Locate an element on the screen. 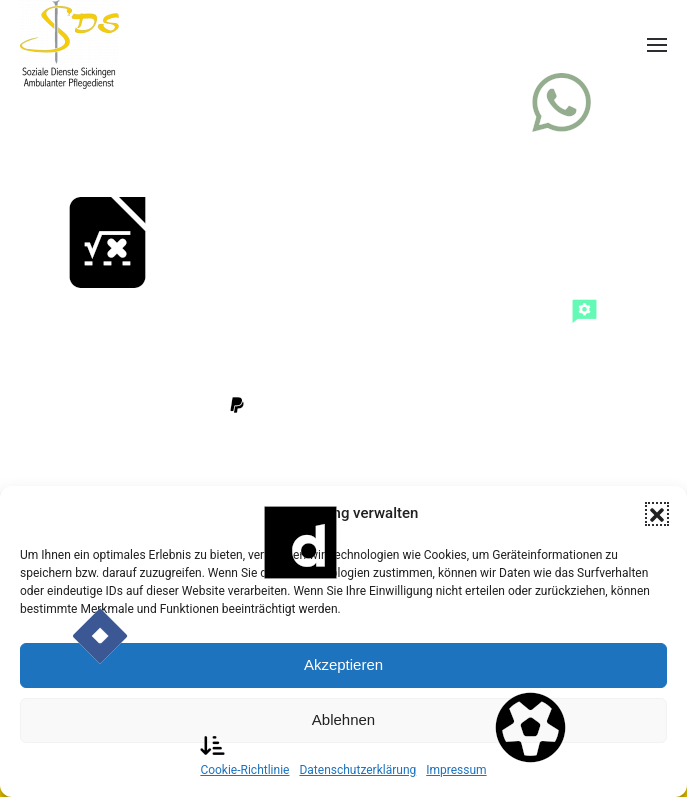  access sports or soccer-related content is located at coordinates (530, 727).